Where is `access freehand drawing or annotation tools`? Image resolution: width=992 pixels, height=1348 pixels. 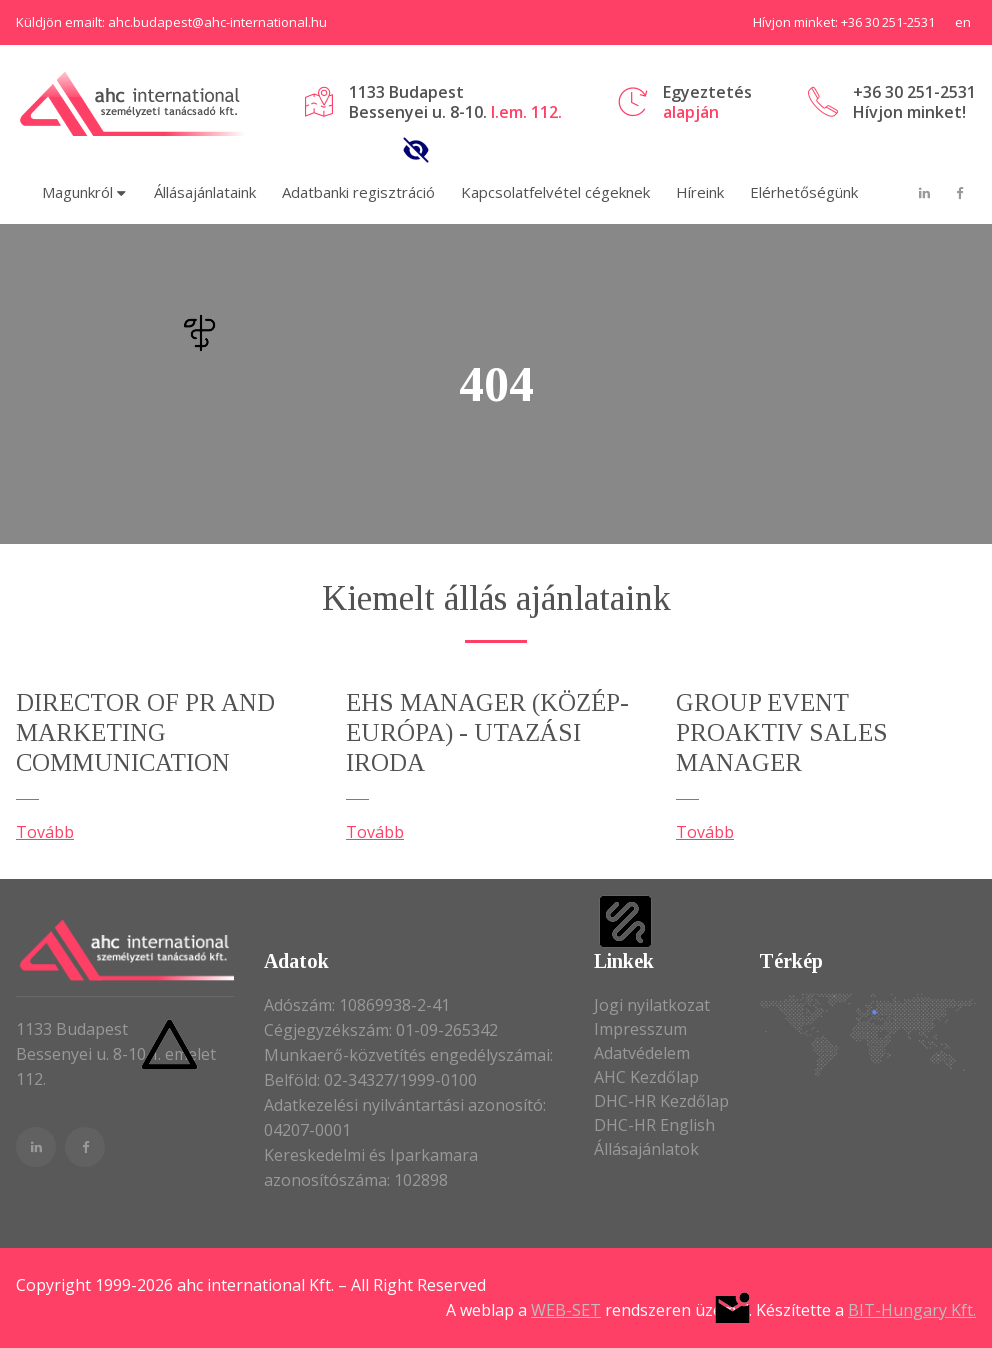 access freehand drawing or annotation tools is located at coordinates (625, 921).